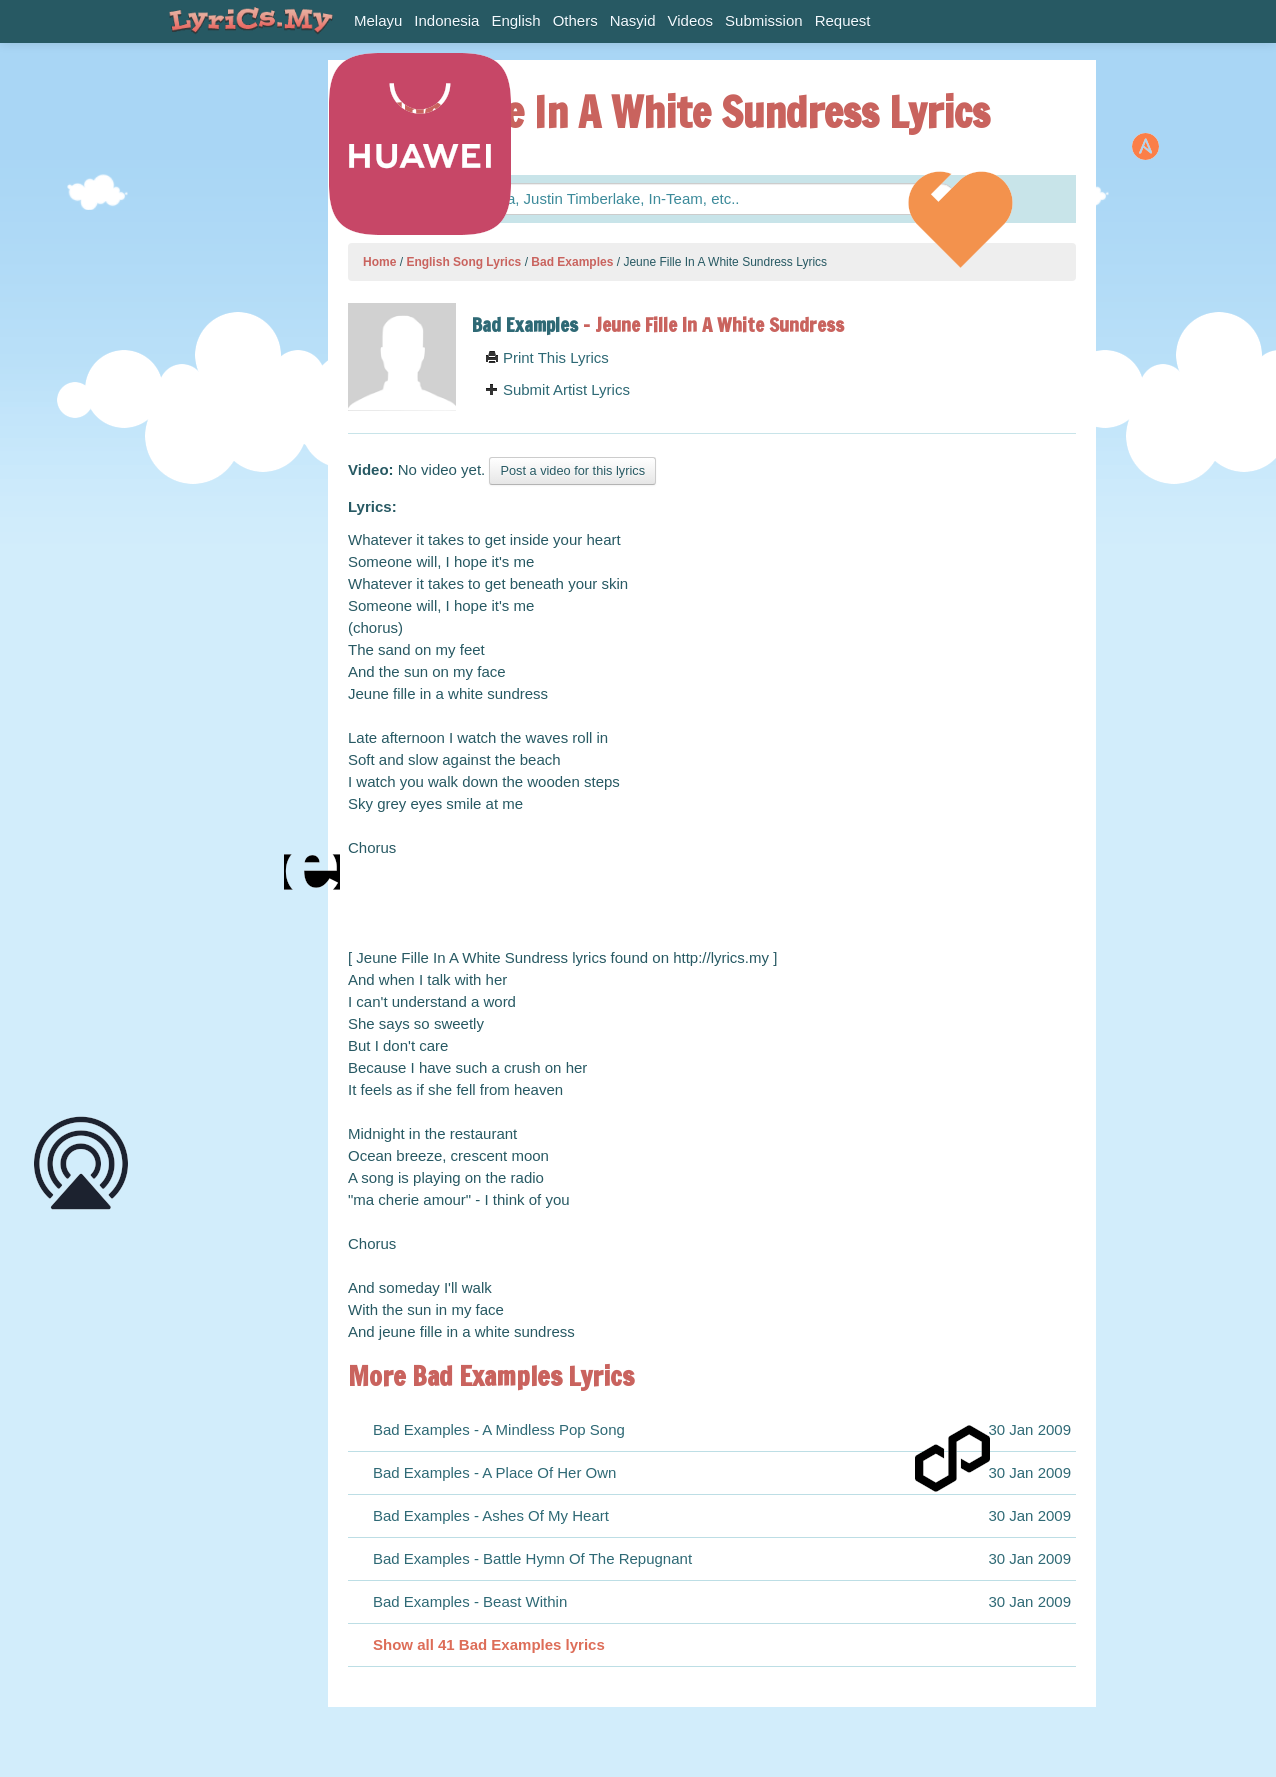 The image size is (1276, 1777). I want to click on polygon blockchain network logo, so click(952, 1458).